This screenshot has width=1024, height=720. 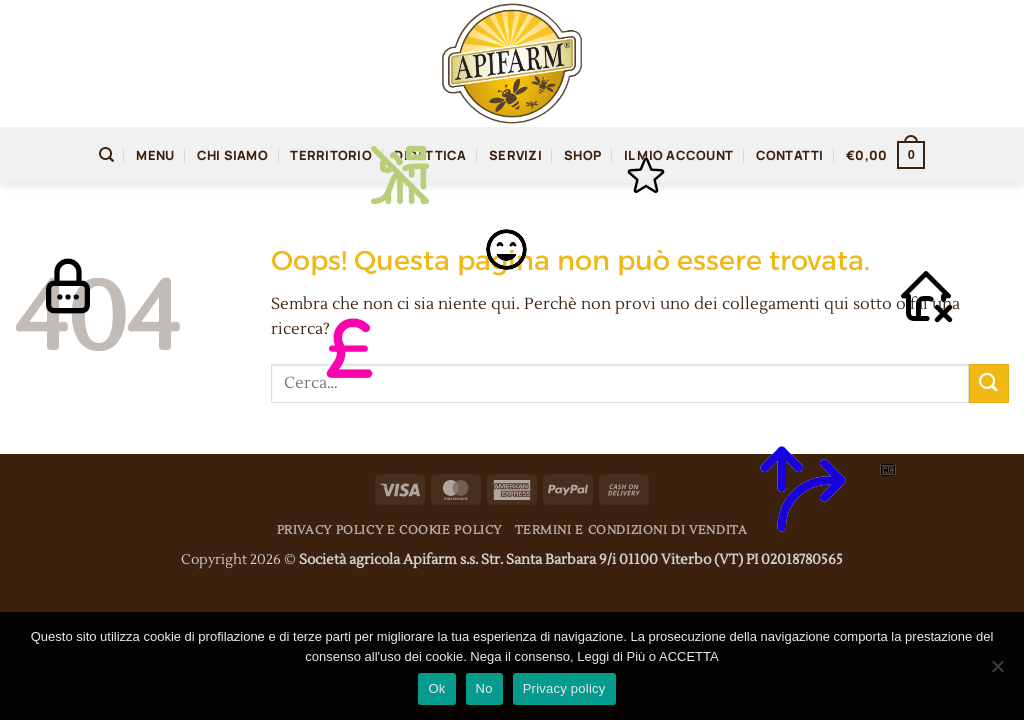 I want to click on enter password to unlock, so click(x=68, y=286).